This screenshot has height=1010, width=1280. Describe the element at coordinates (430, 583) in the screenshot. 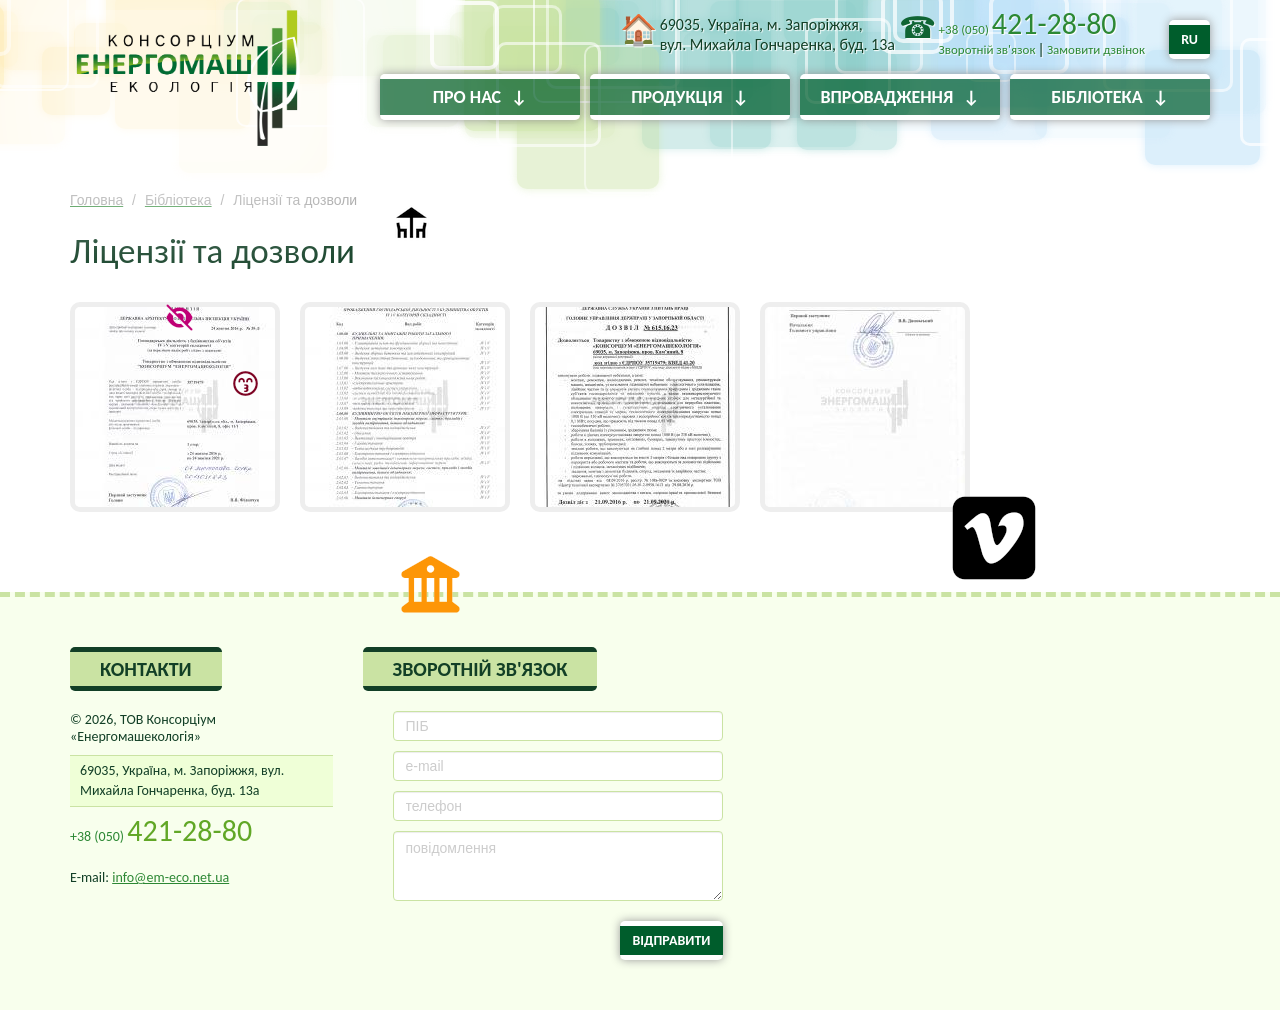

I see `access banking or financial services` at that location.